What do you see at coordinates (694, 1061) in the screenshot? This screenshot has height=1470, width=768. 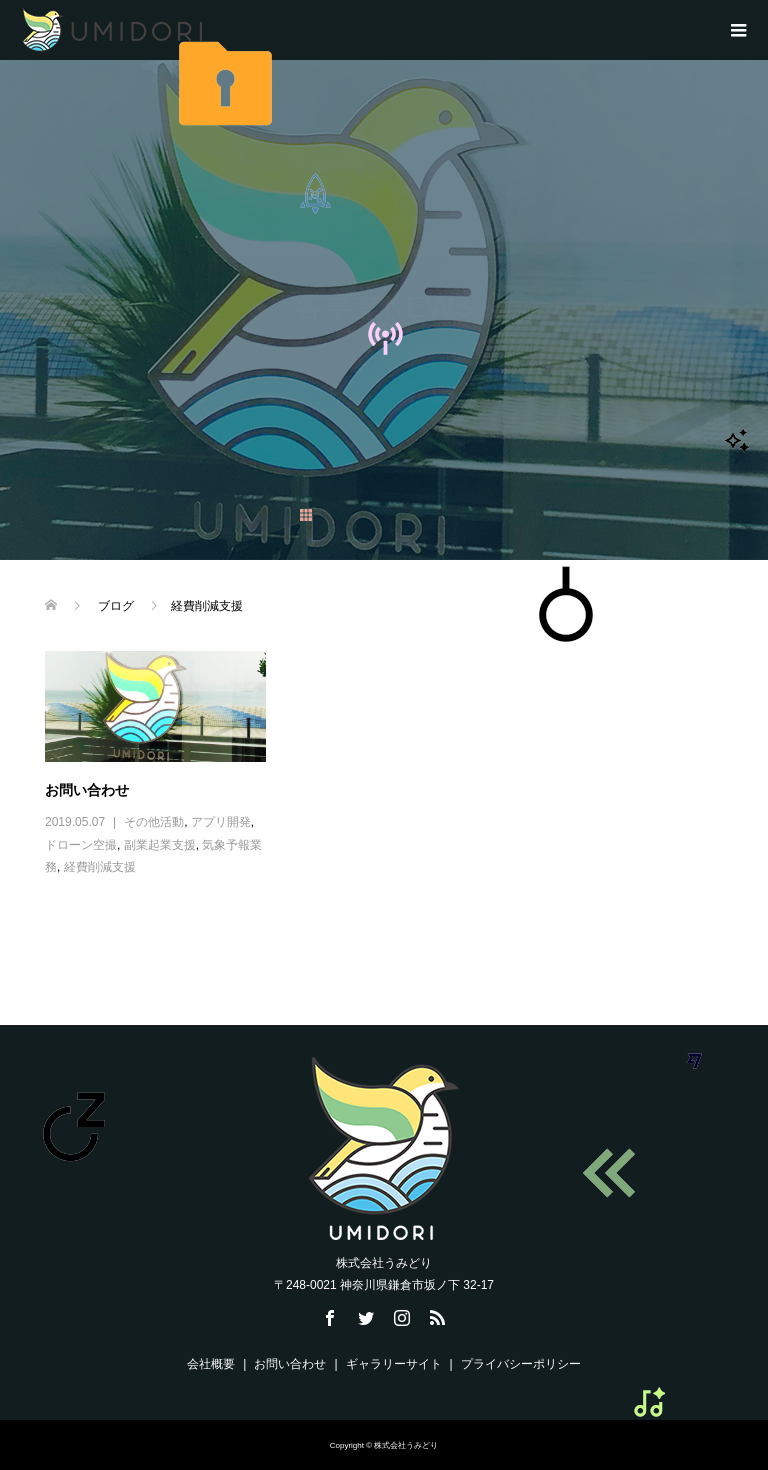 I see `open the Wise money transfer app` at bounding box center [694, 1061].